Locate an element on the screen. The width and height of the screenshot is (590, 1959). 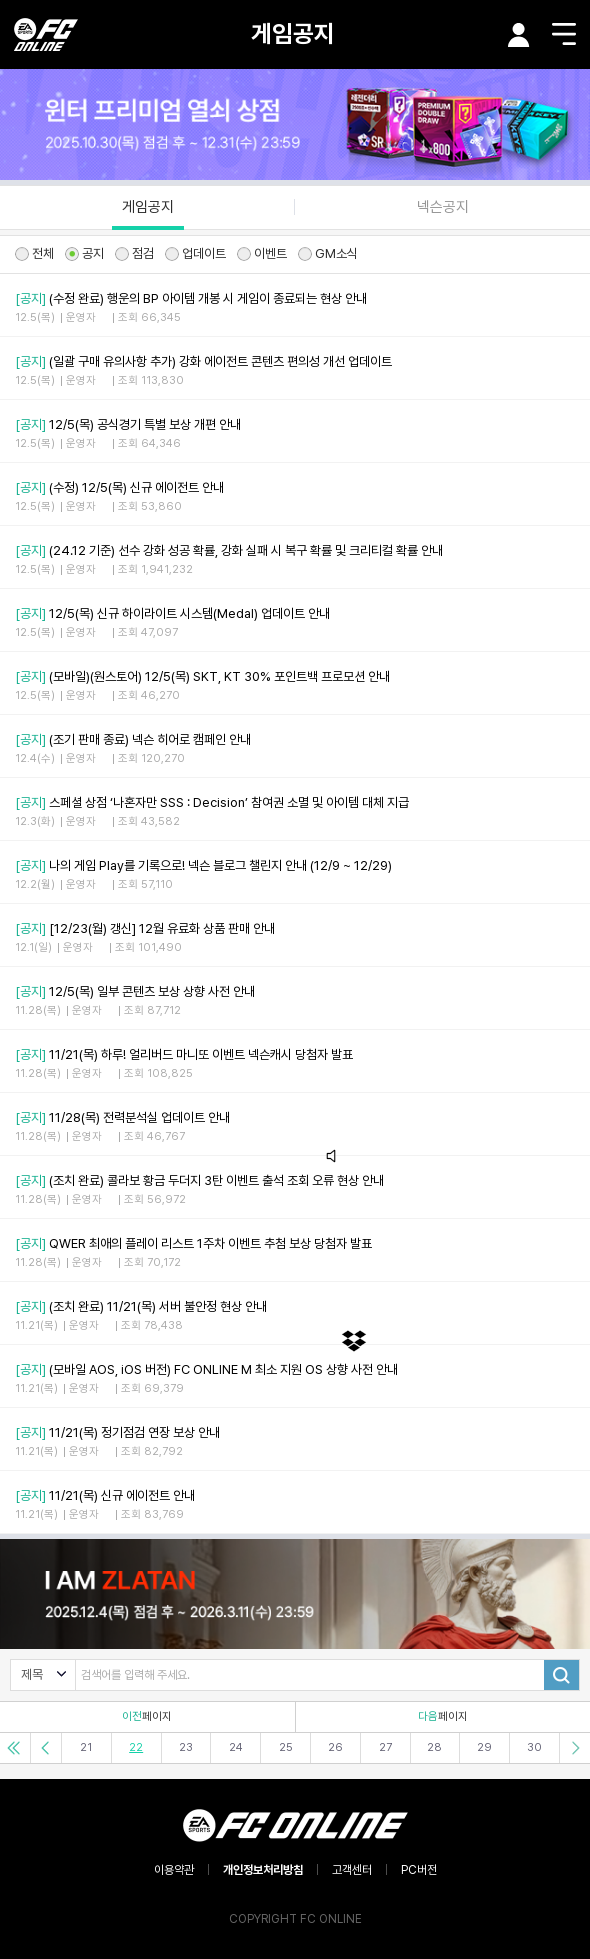
open Dropbox cloud storage is located at coordinates (354, 1341).